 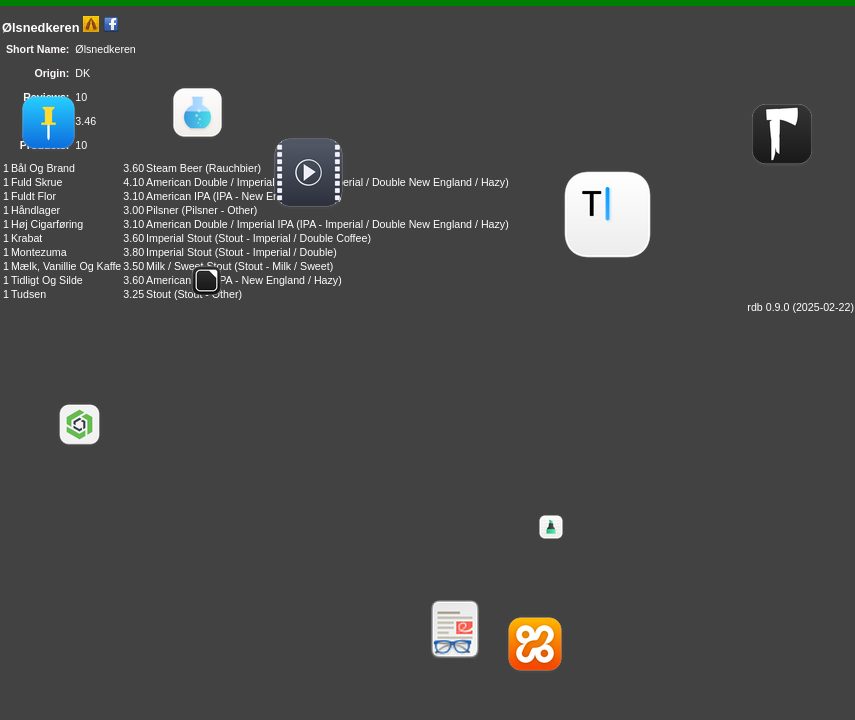 What do you see at coordinates (607, 214) in the screenshot?
I see `open text editor application` at bounding box center [607, 214].